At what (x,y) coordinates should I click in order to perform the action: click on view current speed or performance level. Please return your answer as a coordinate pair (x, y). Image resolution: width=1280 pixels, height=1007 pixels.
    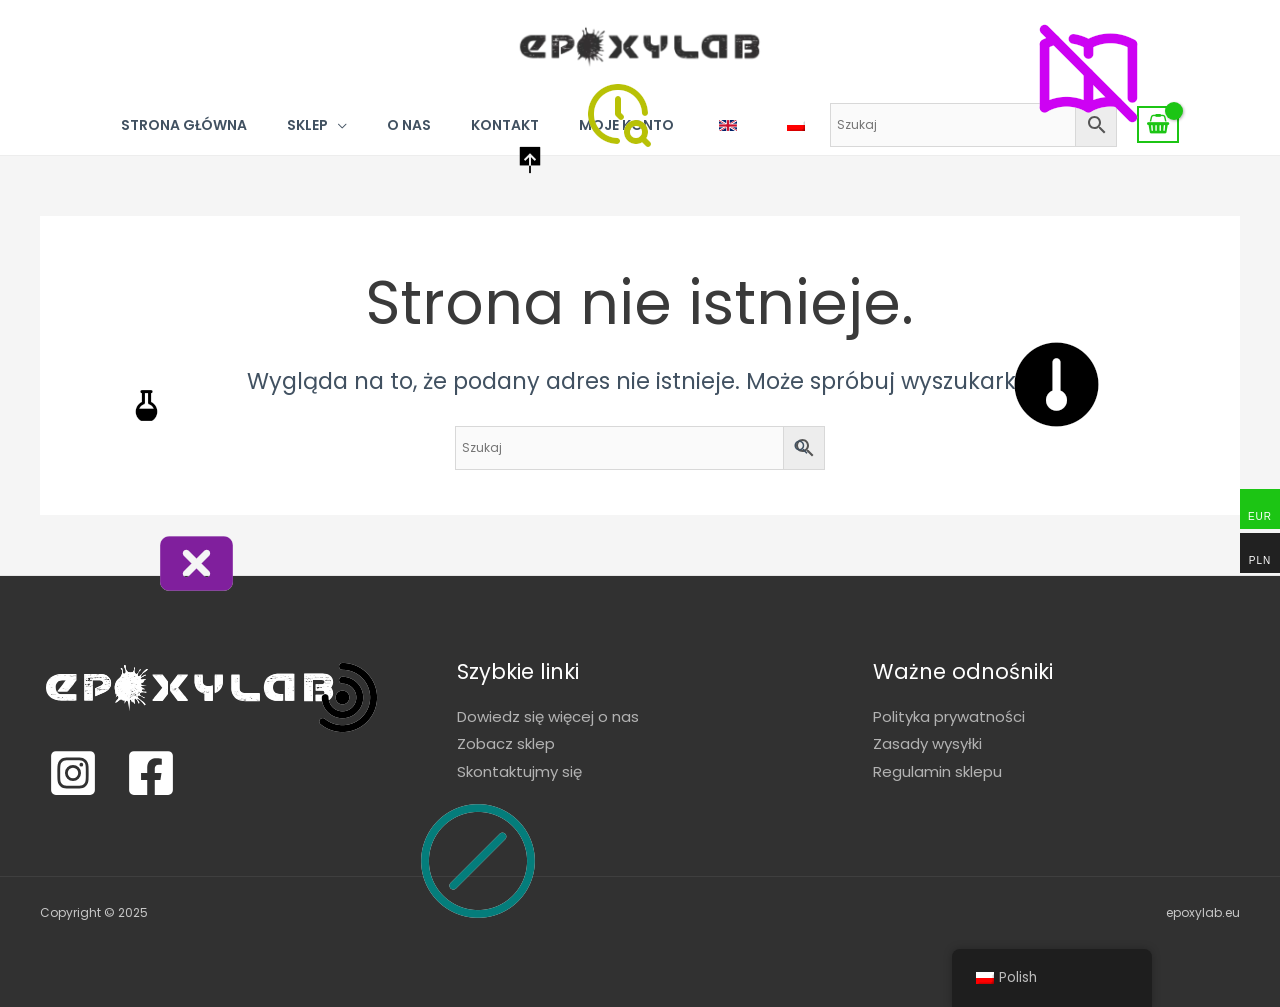
    Looking at the image, I should click on (1056, 384).